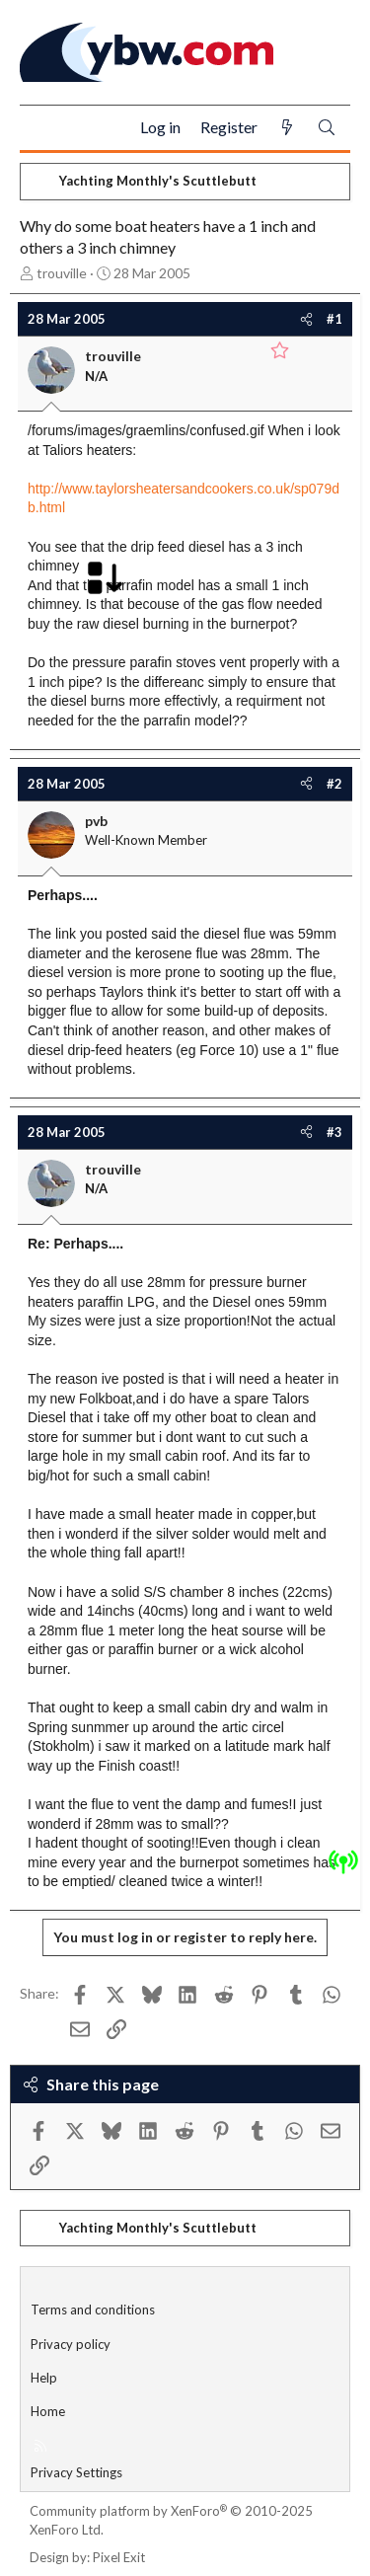 The width and height of the screenshot is (370, 2576). I want to click on add item to favorites, so click(279, 350).